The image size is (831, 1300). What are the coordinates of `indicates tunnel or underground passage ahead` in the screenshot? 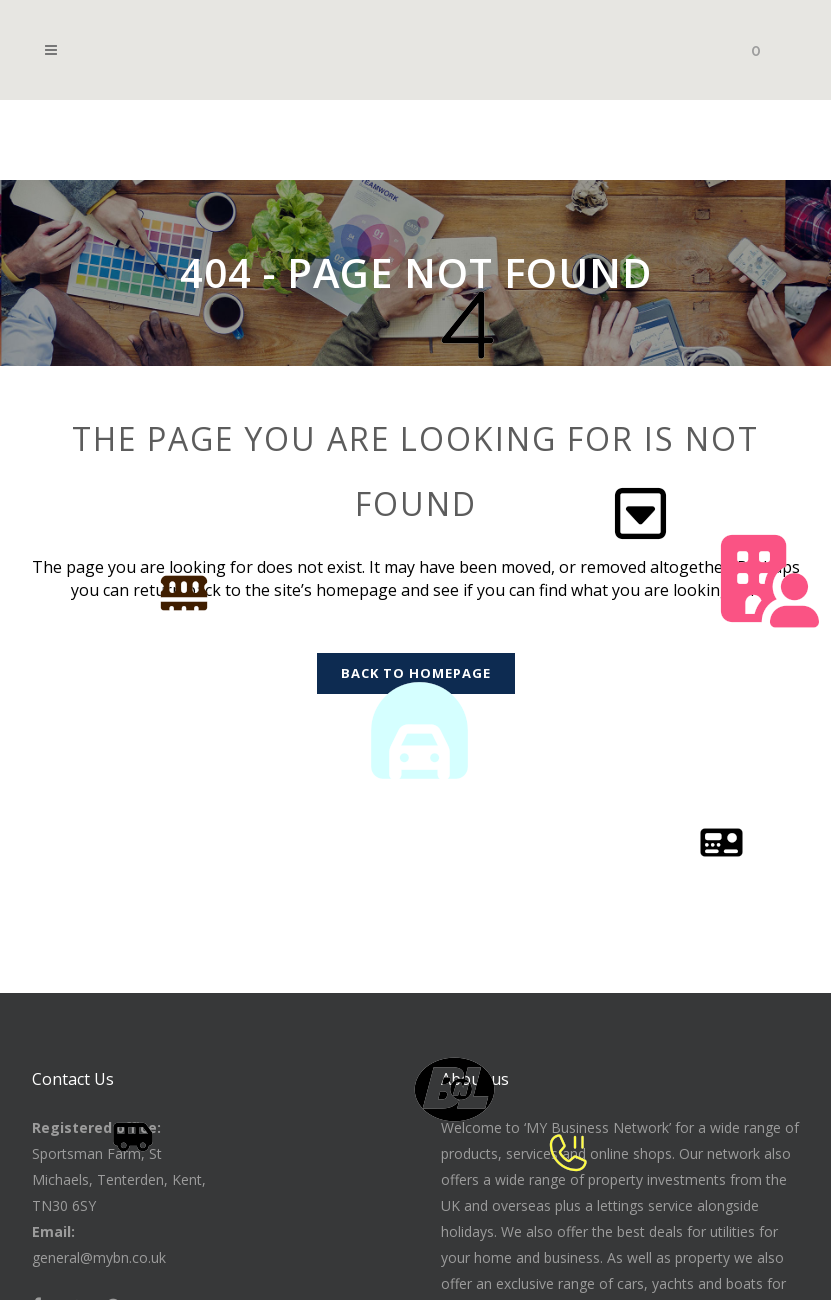 It's located at (419, 730).